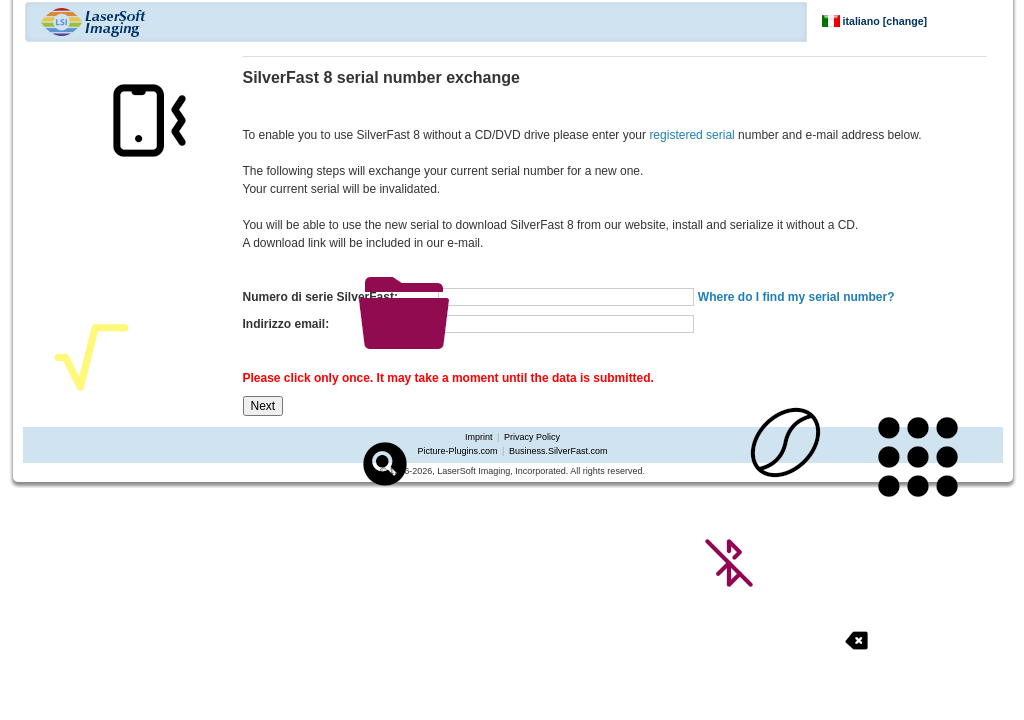 Image resolution: width=1024 pixels, height=720 pixels. I want to click on delete the previous character, so click(856, 640).